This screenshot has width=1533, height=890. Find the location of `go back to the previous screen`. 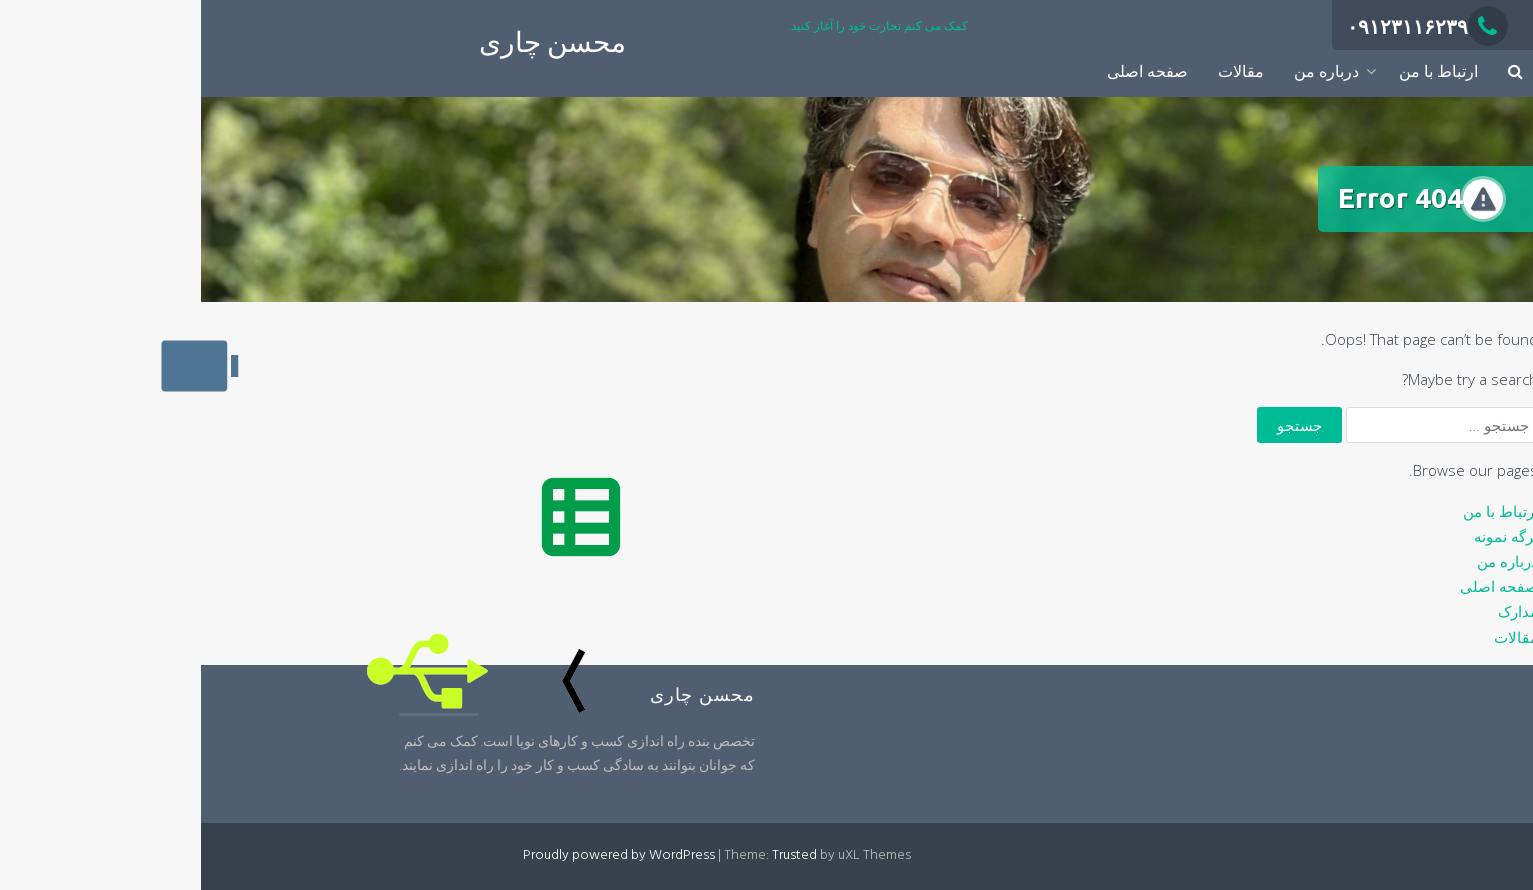

go back to the previous screen is located at coordinates (575, 681).